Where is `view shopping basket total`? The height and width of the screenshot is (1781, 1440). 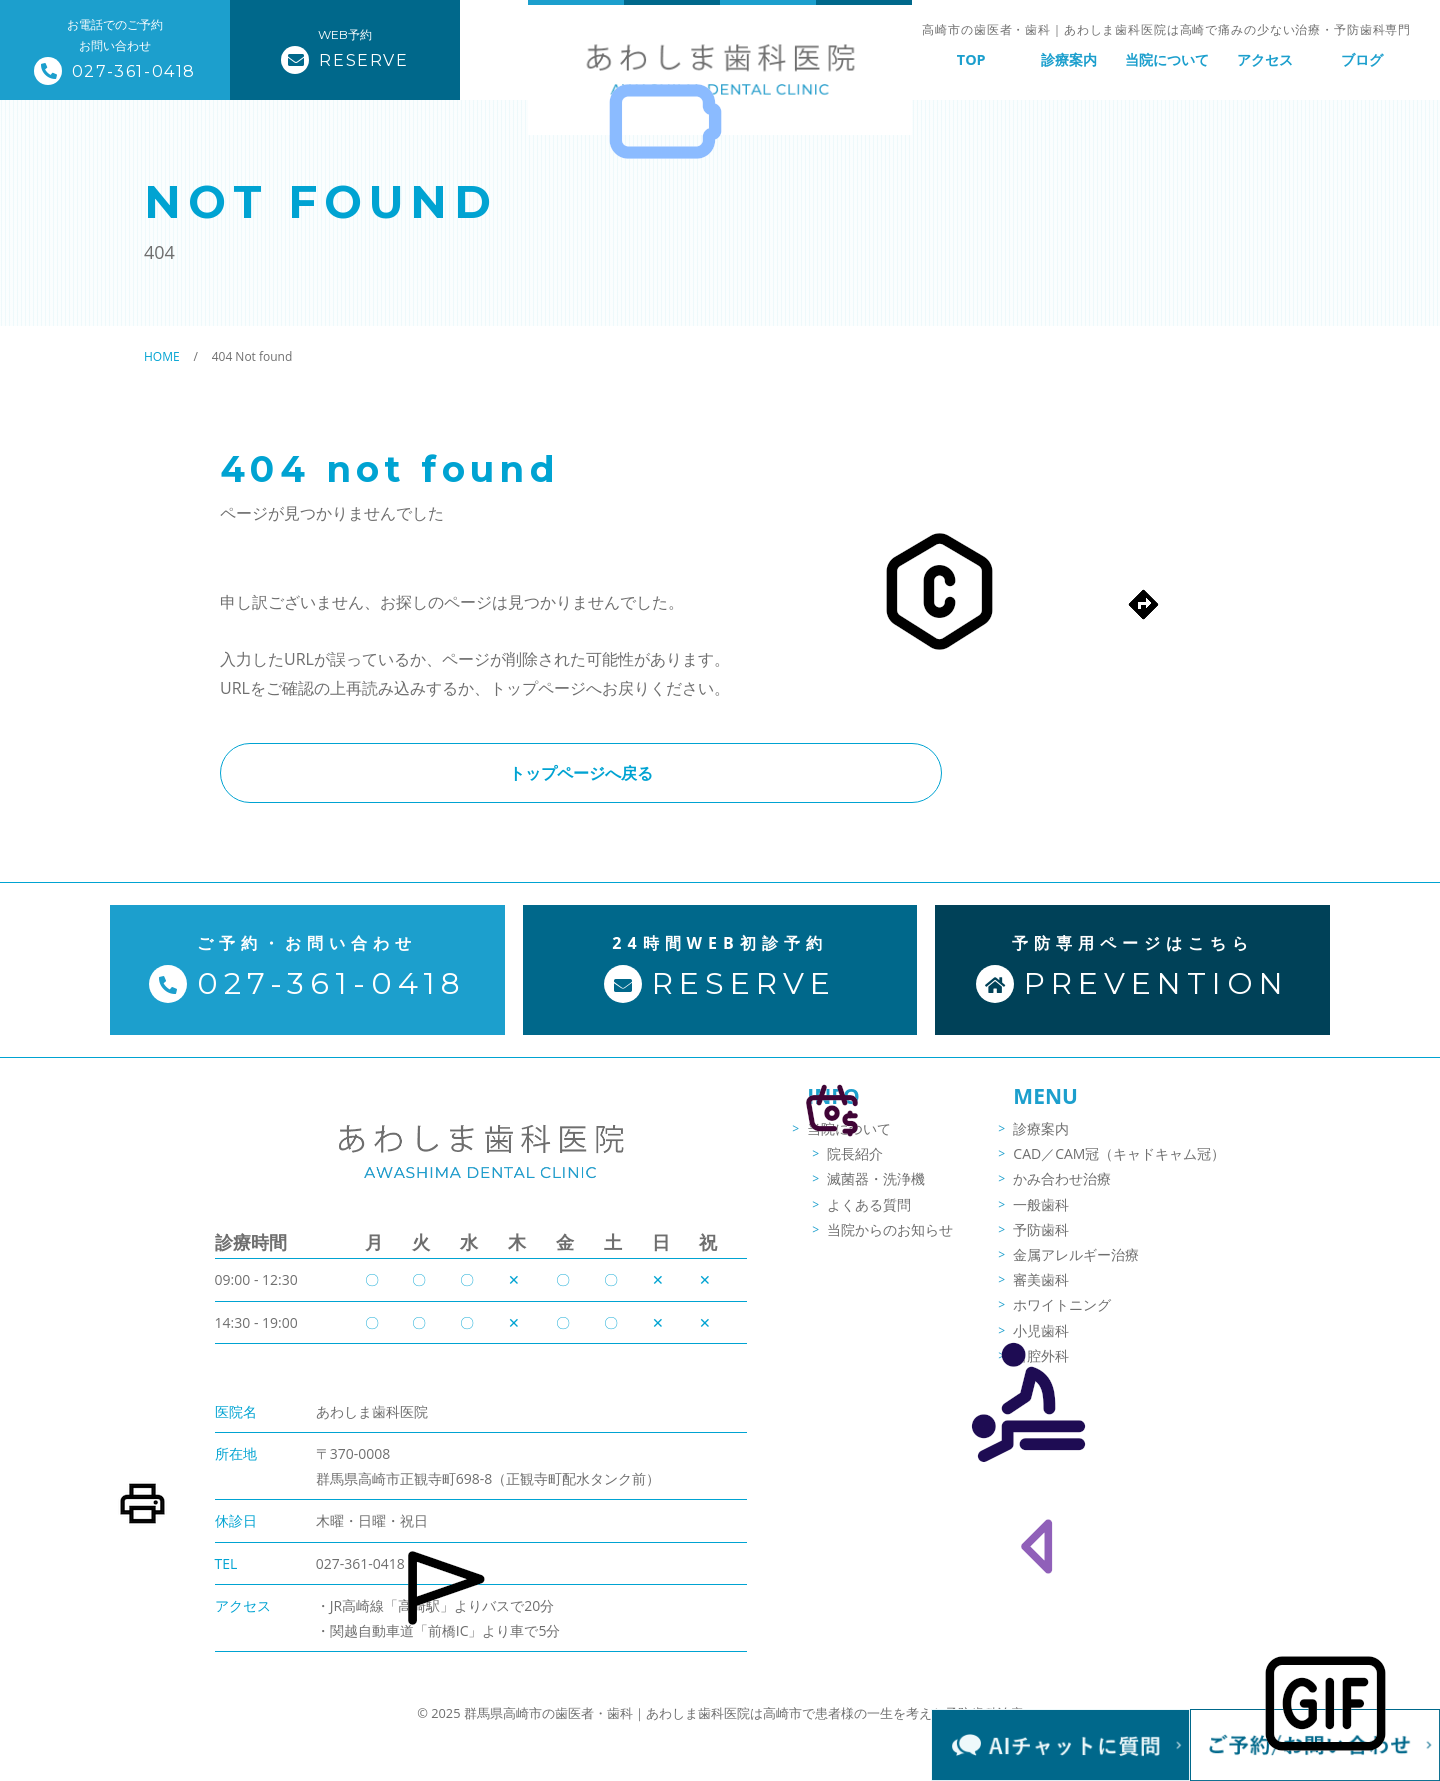 view shopping basket total is located at coordinates (832, 1108).